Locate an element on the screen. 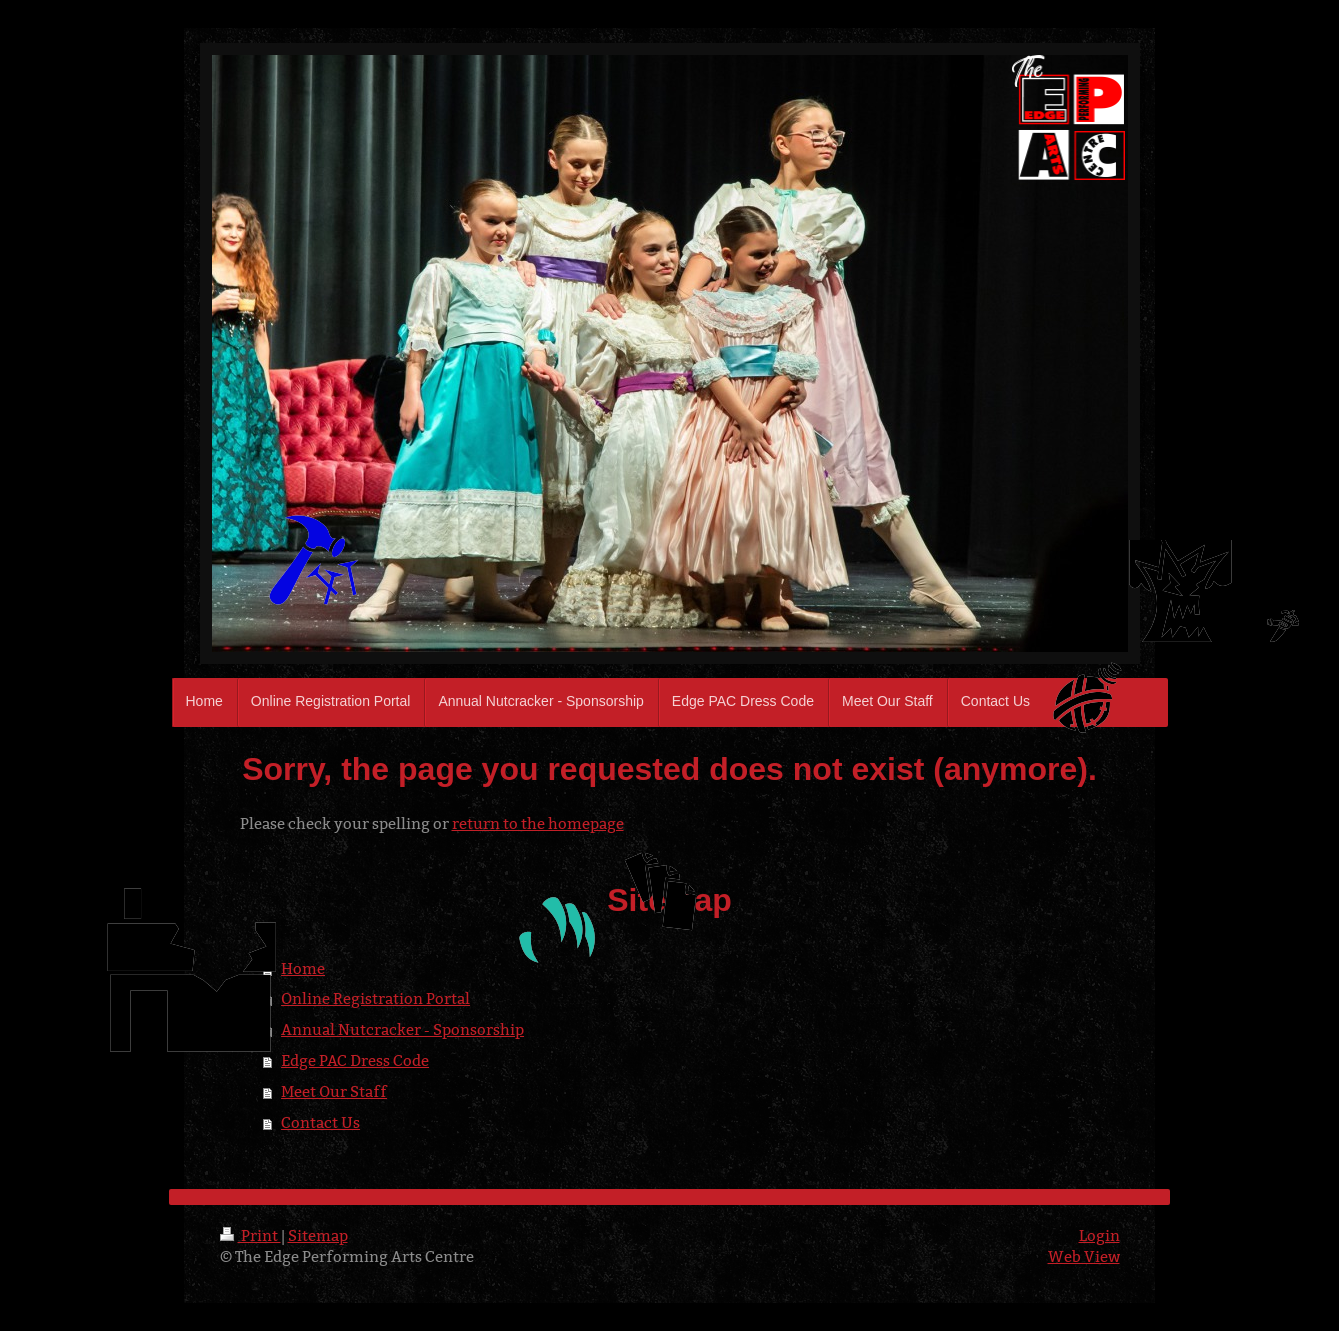  access your files and documents is located at coordinates (660, 891).